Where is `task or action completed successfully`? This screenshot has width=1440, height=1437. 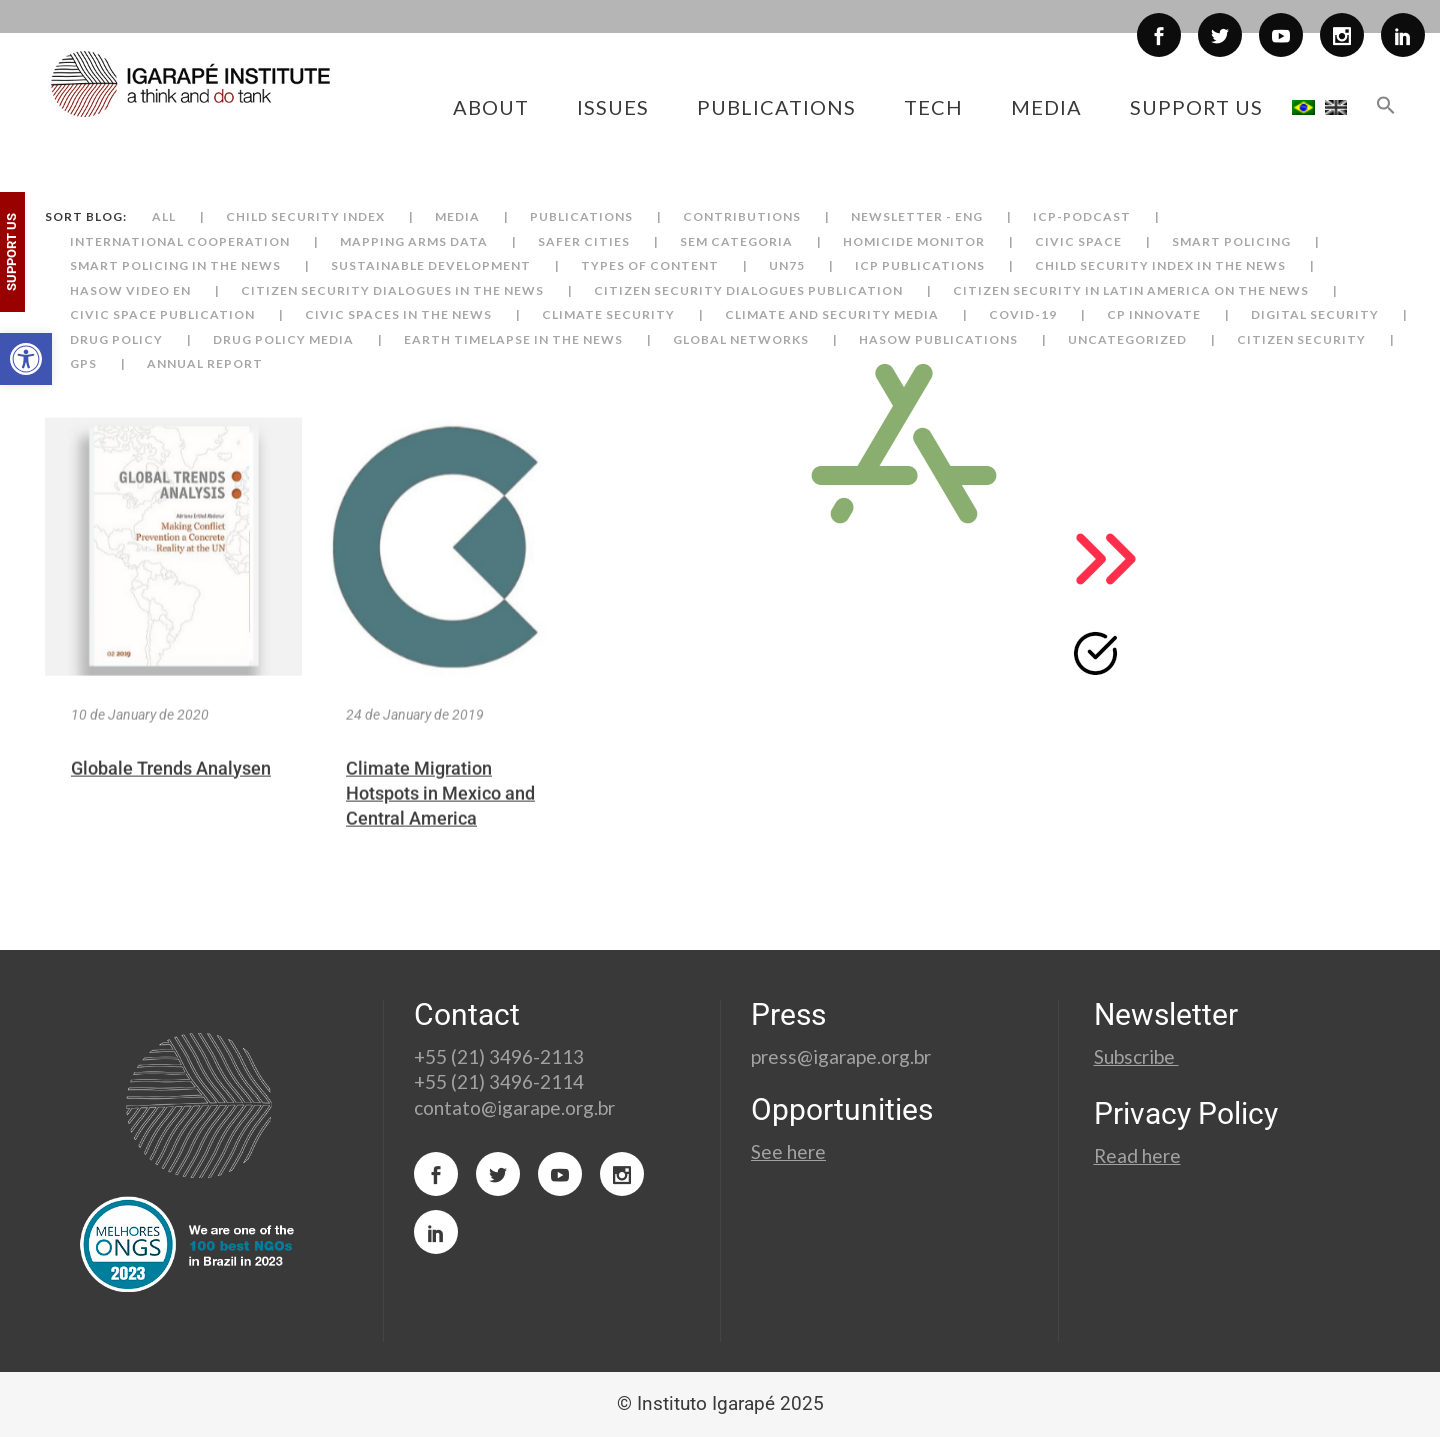
task or action completed successfully is located at coordinates (1095, 653).